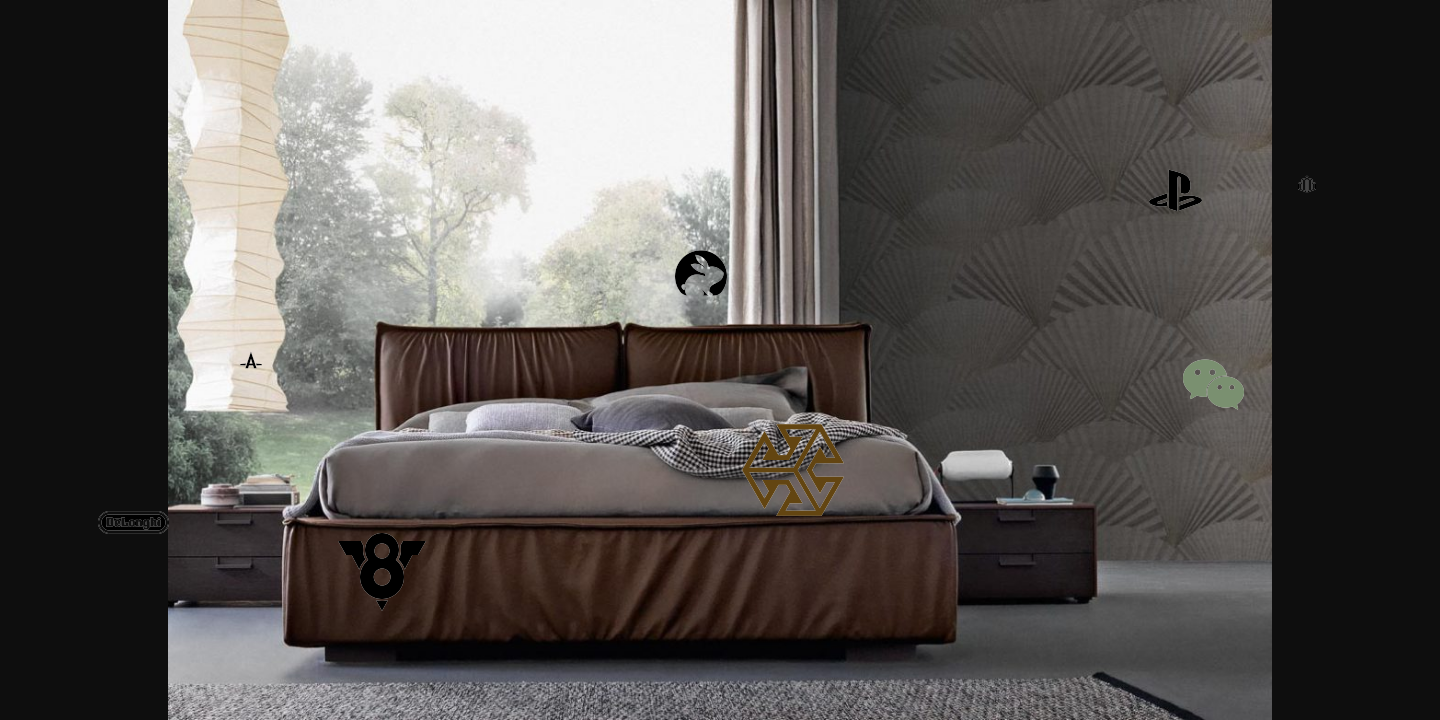 Image resolution: width=1440 pixels, height=720 pixels. Describe the element at coordinates (793, 470) in the screenshot. I see `open the sidequest app for vr game sideloading` at that location.